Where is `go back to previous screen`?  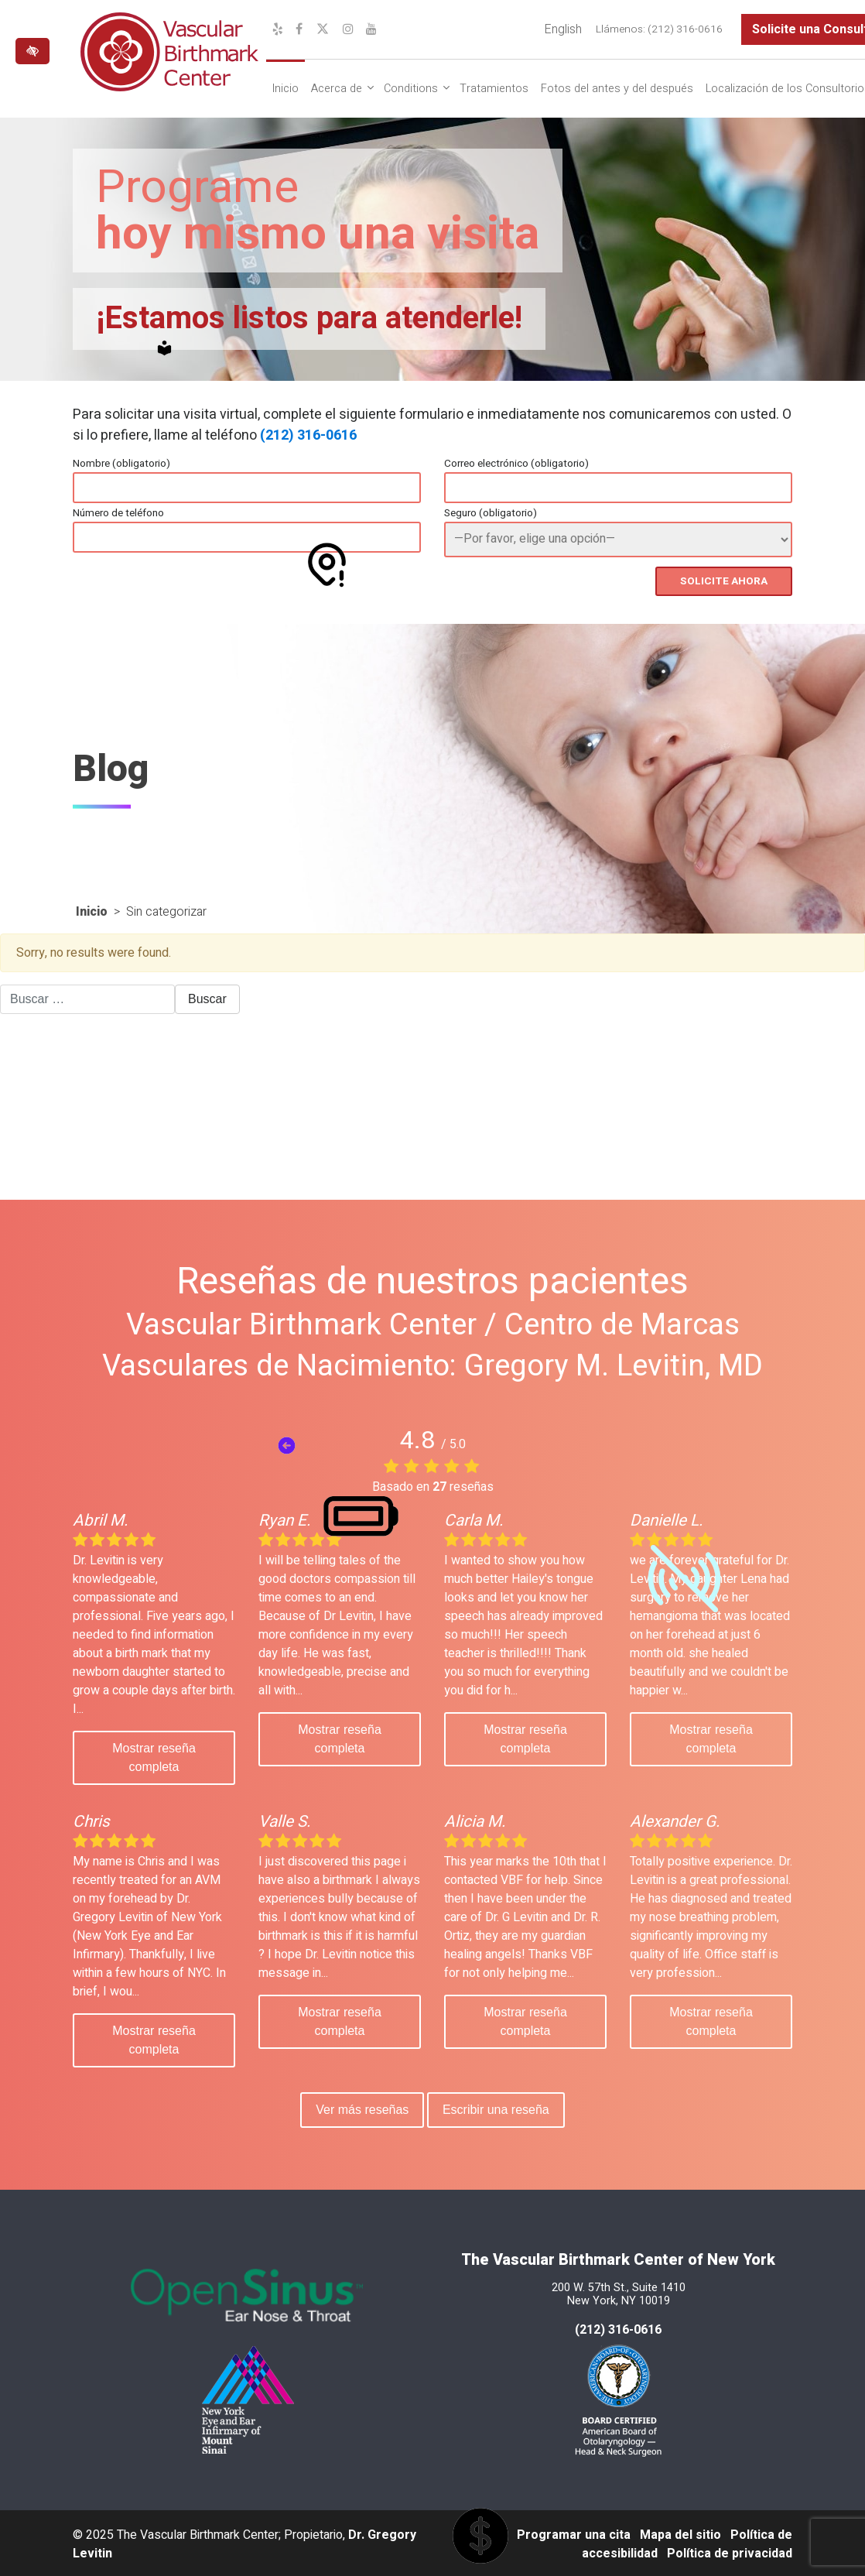 go back to previous screen is located at coordinates (286, 1445).